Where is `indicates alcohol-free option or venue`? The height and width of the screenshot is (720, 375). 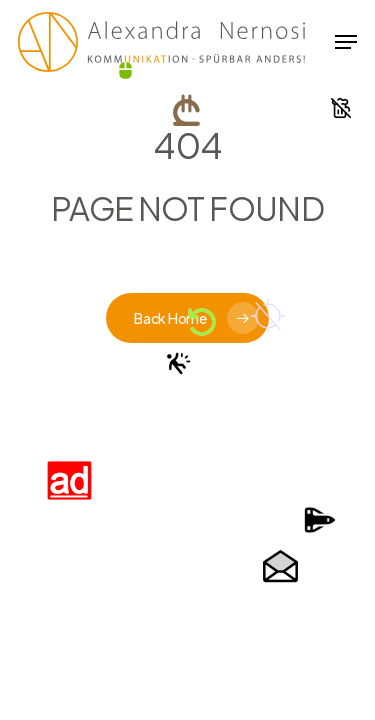 indicates alcohol-free option or venue is located at coordinates (341, 108).